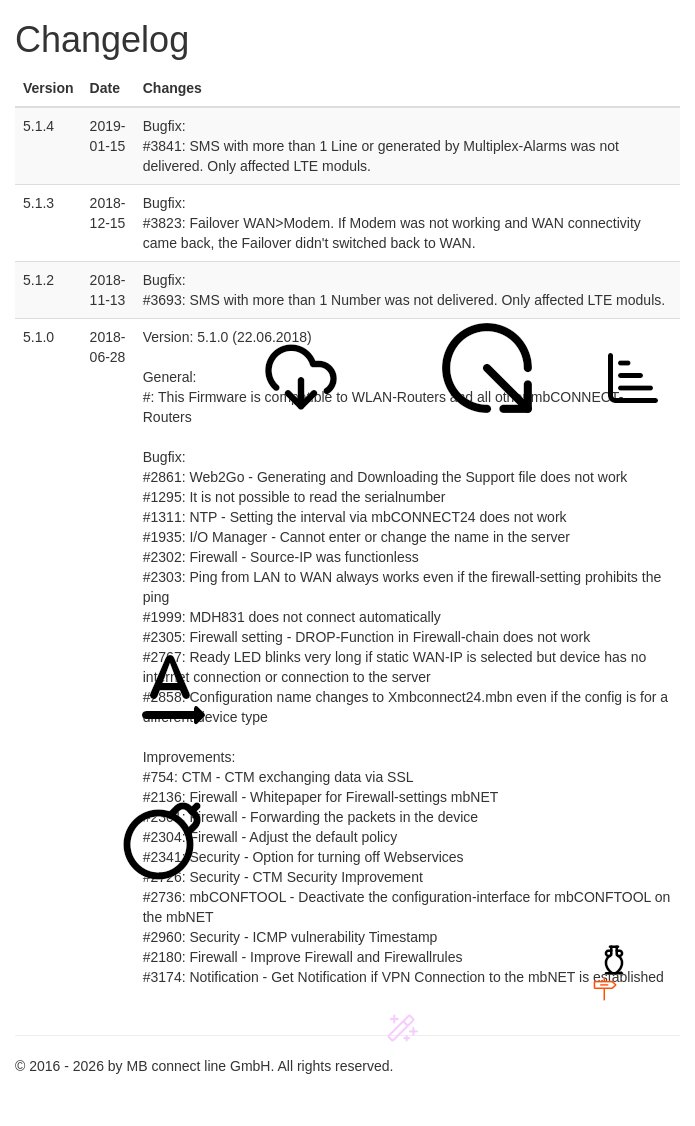 This screenshot has width=695, height=1126. What do you see at coordinates (170, 691) in the screenshot?
I see `set text to horizontal orientation` at bounding box center [170, 691].